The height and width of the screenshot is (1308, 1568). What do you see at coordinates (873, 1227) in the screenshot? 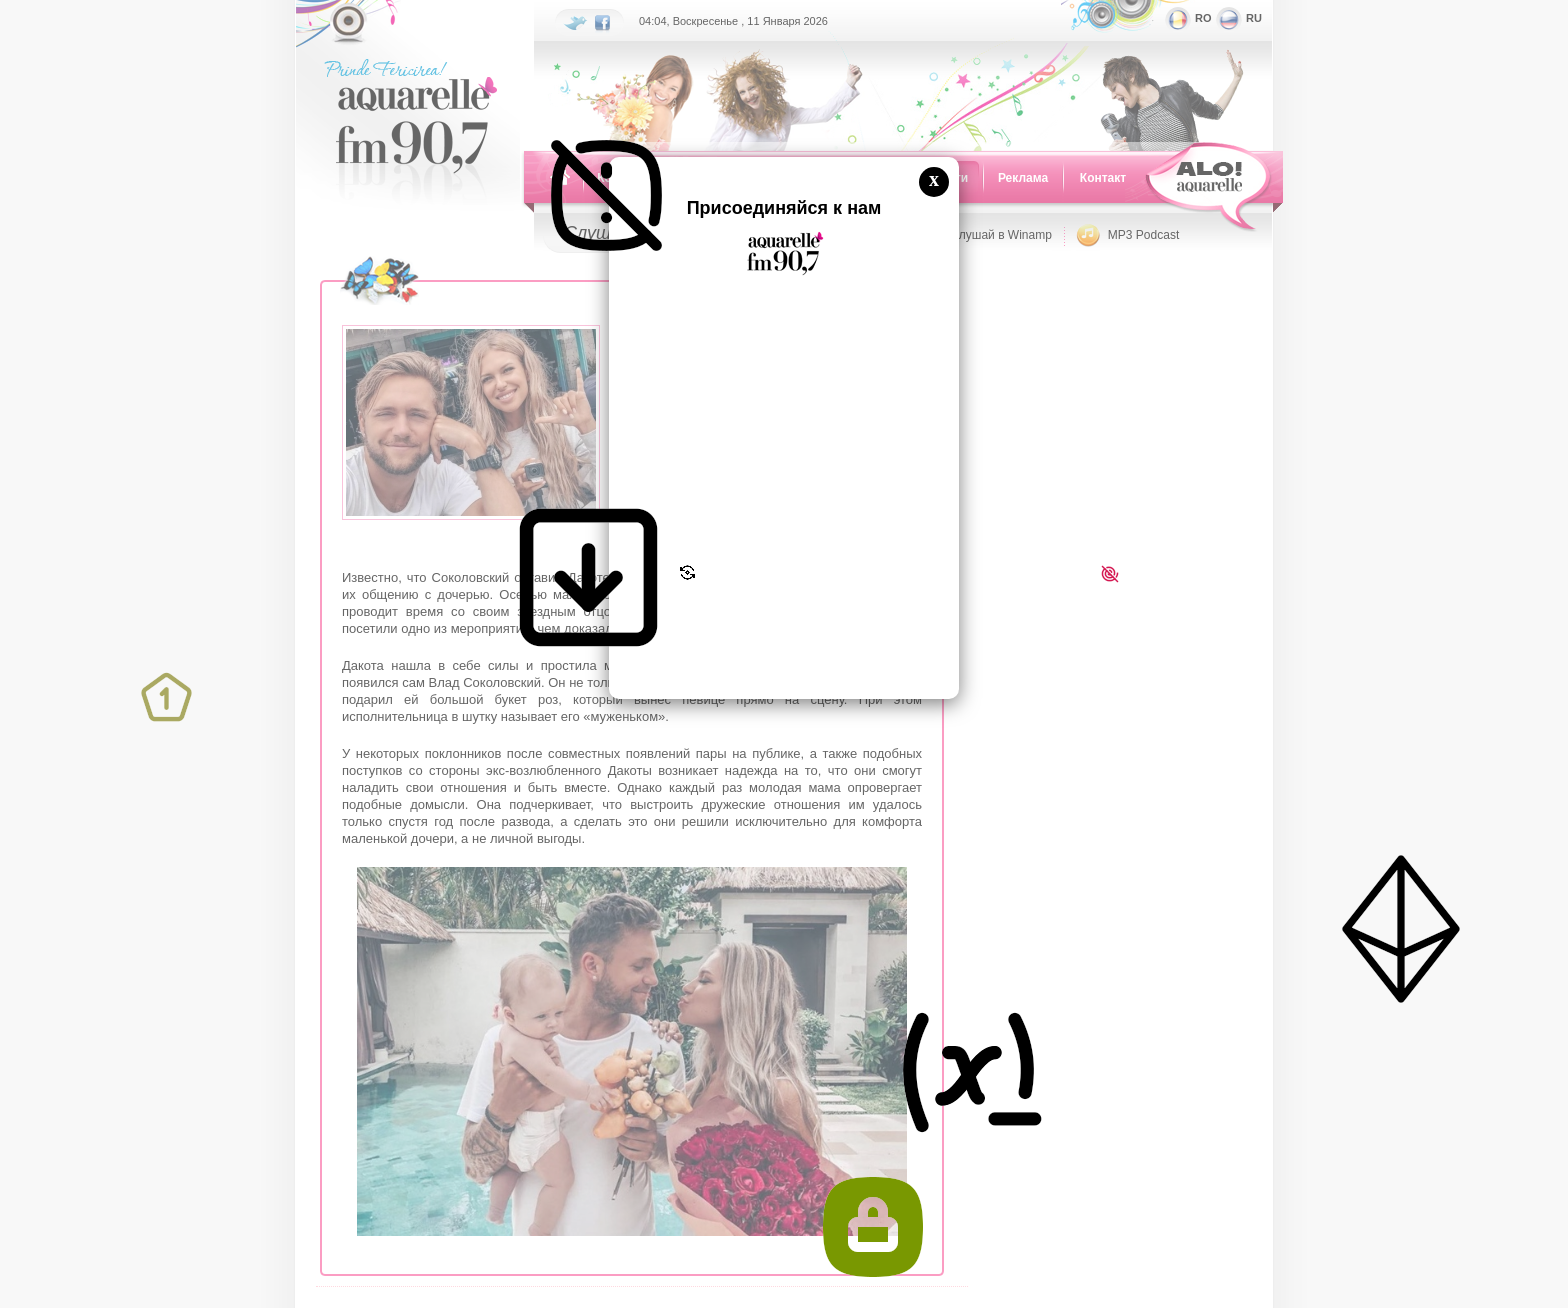
I see `access security or privacy settings` at bounding box center [873, 1227].